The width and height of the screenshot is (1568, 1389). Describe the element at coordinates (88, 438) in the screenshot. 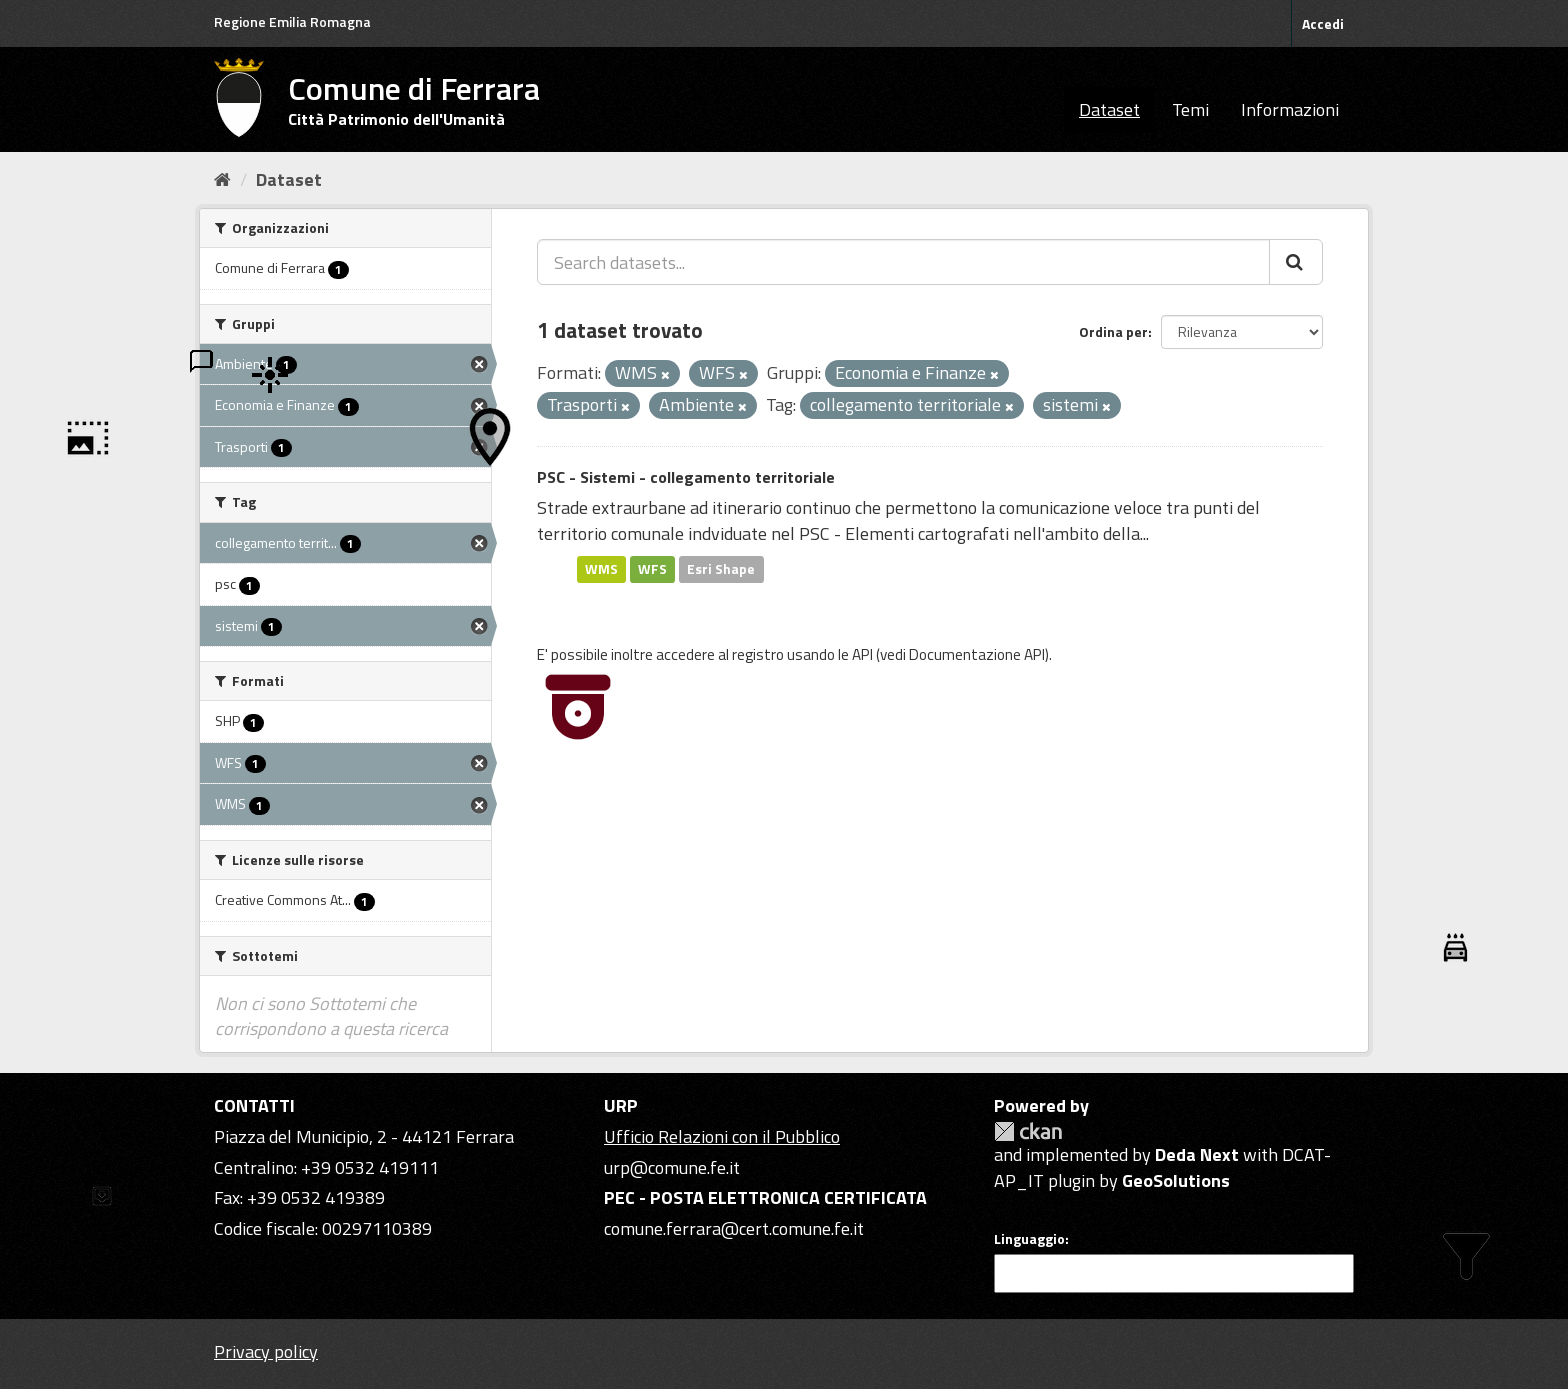

I see `resize image to large format` at that location.